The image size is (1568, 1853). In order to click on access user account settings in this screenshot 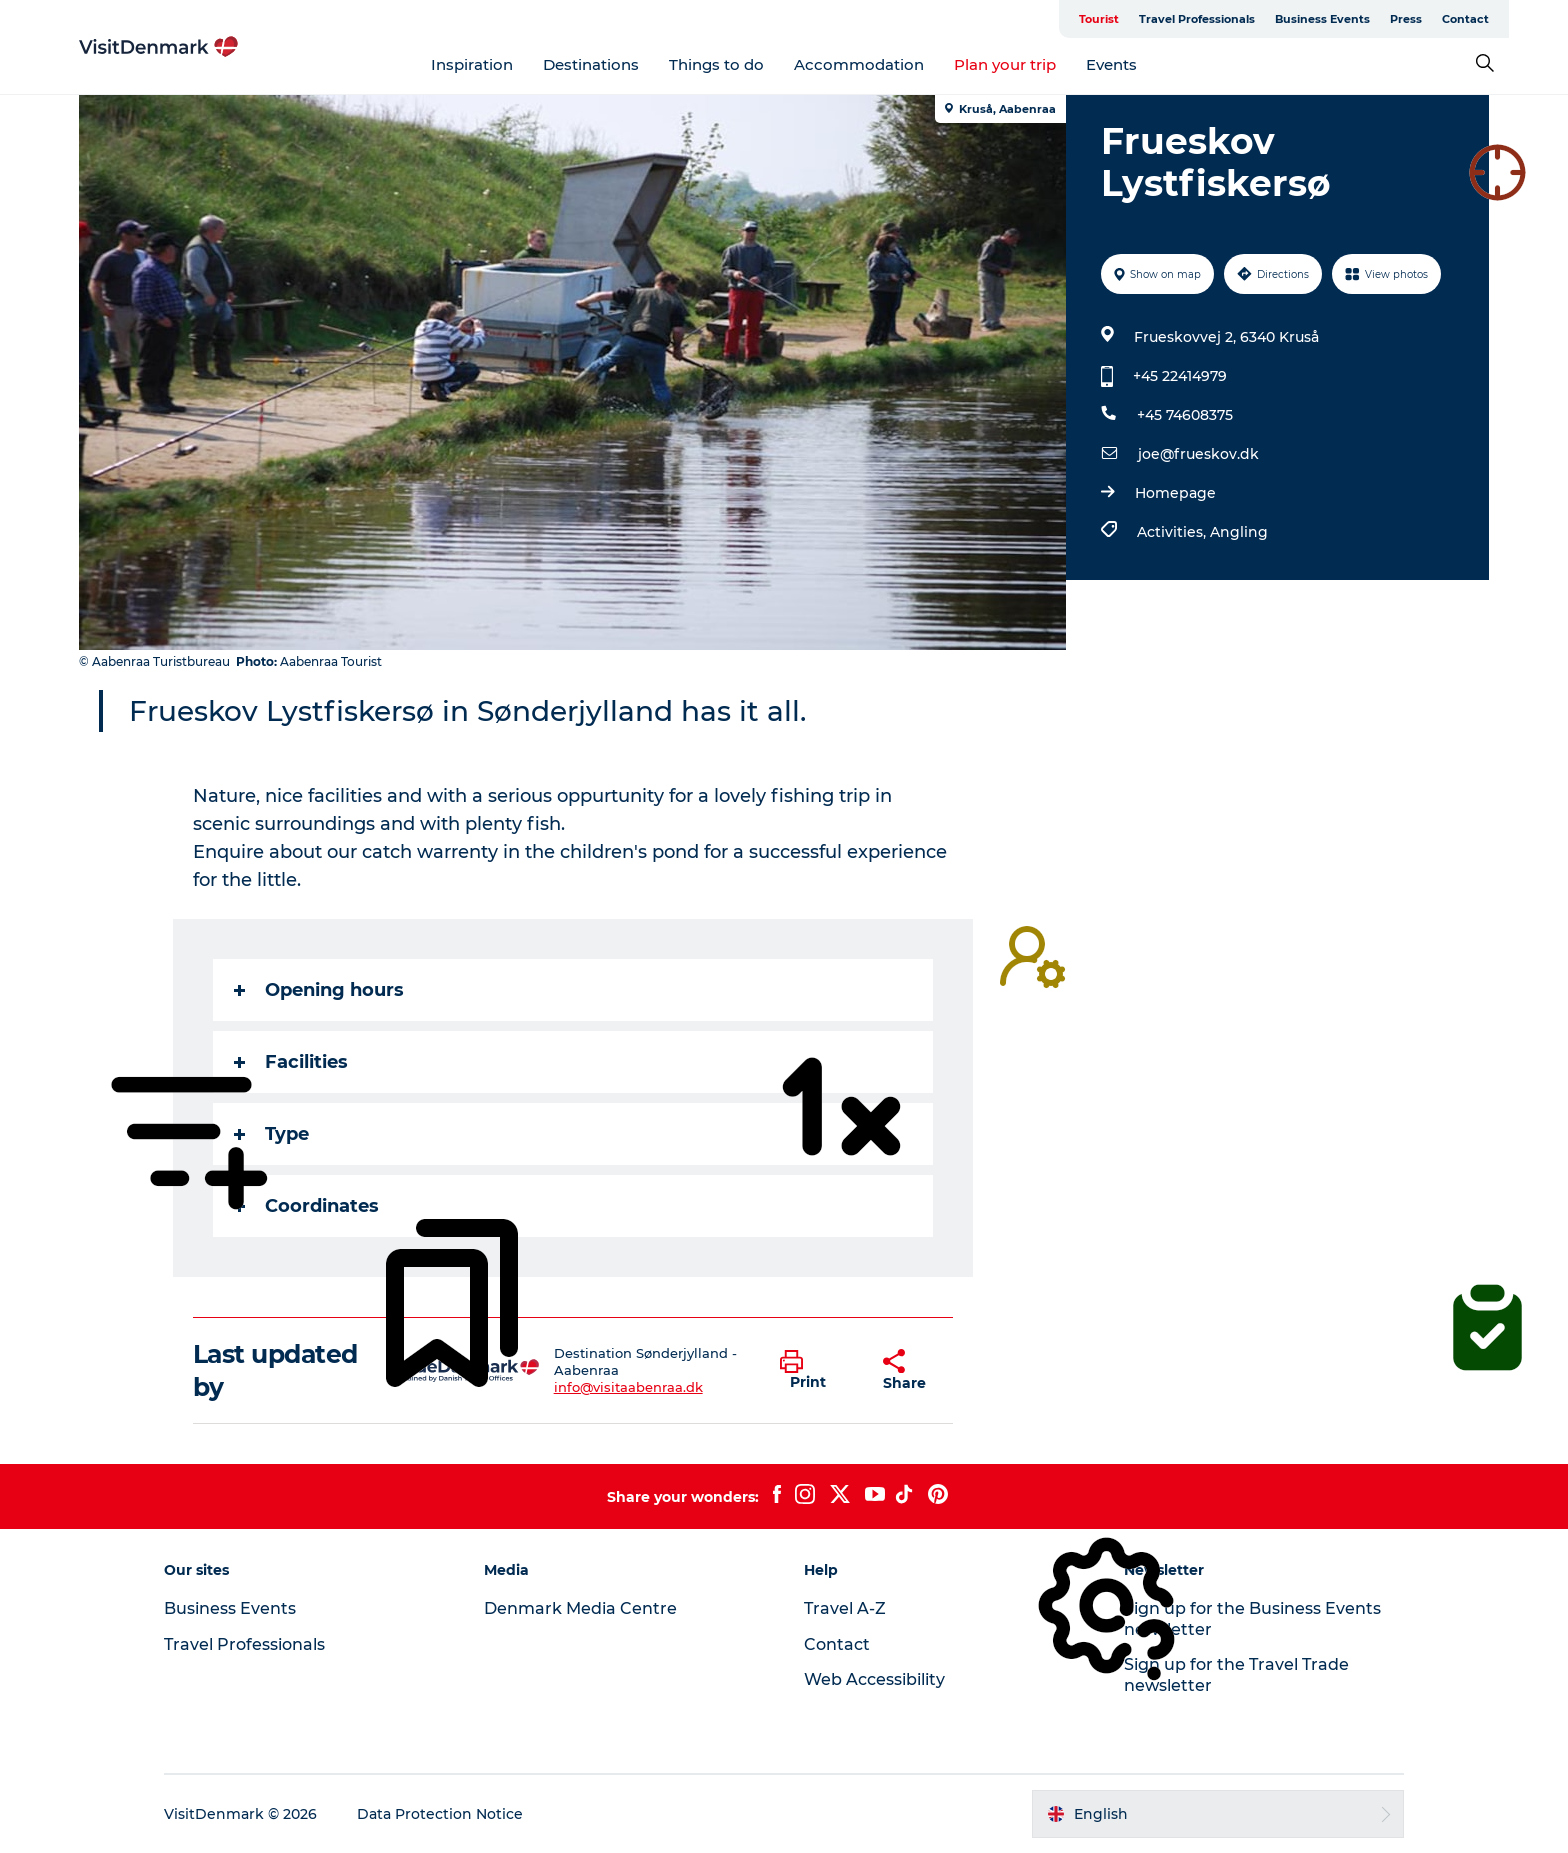, I will do `click(1033, 956)`.